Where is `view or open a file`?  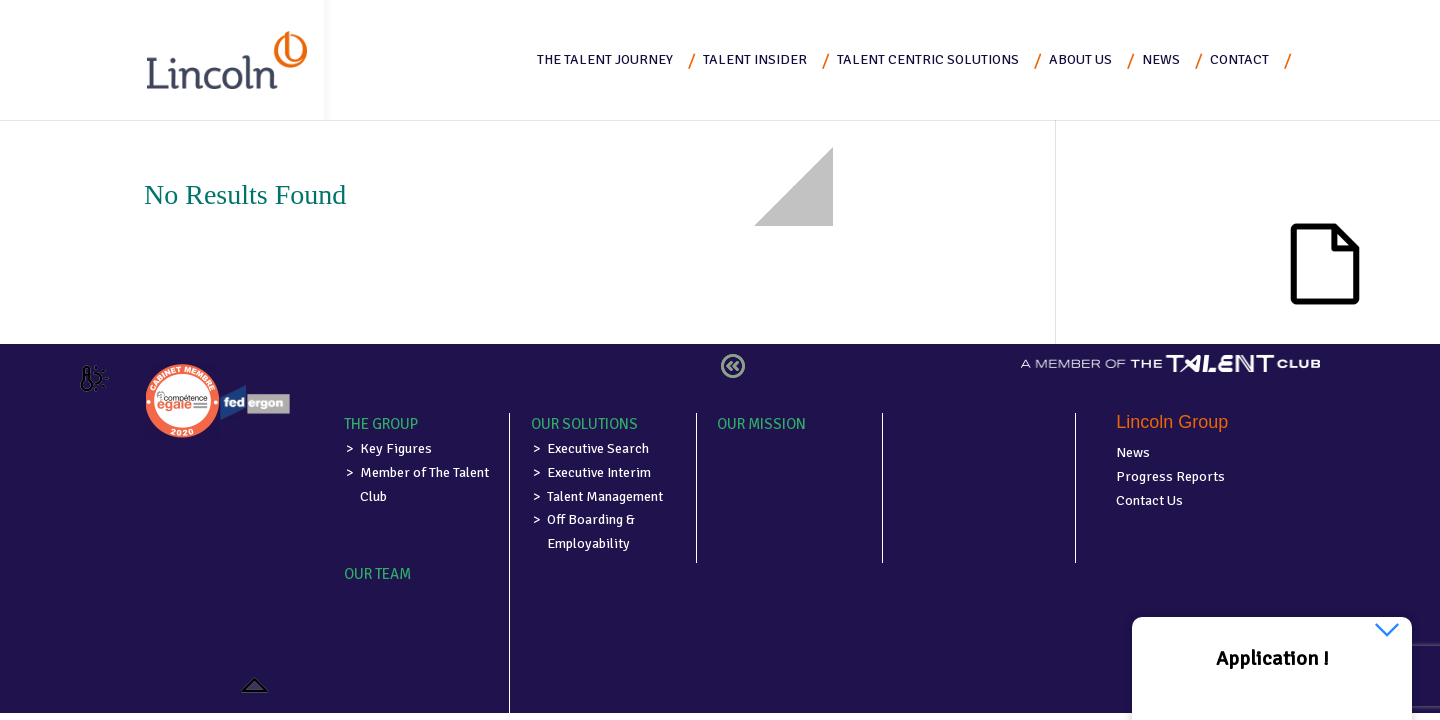
view or open a file is located at coordinates (1325, 264).